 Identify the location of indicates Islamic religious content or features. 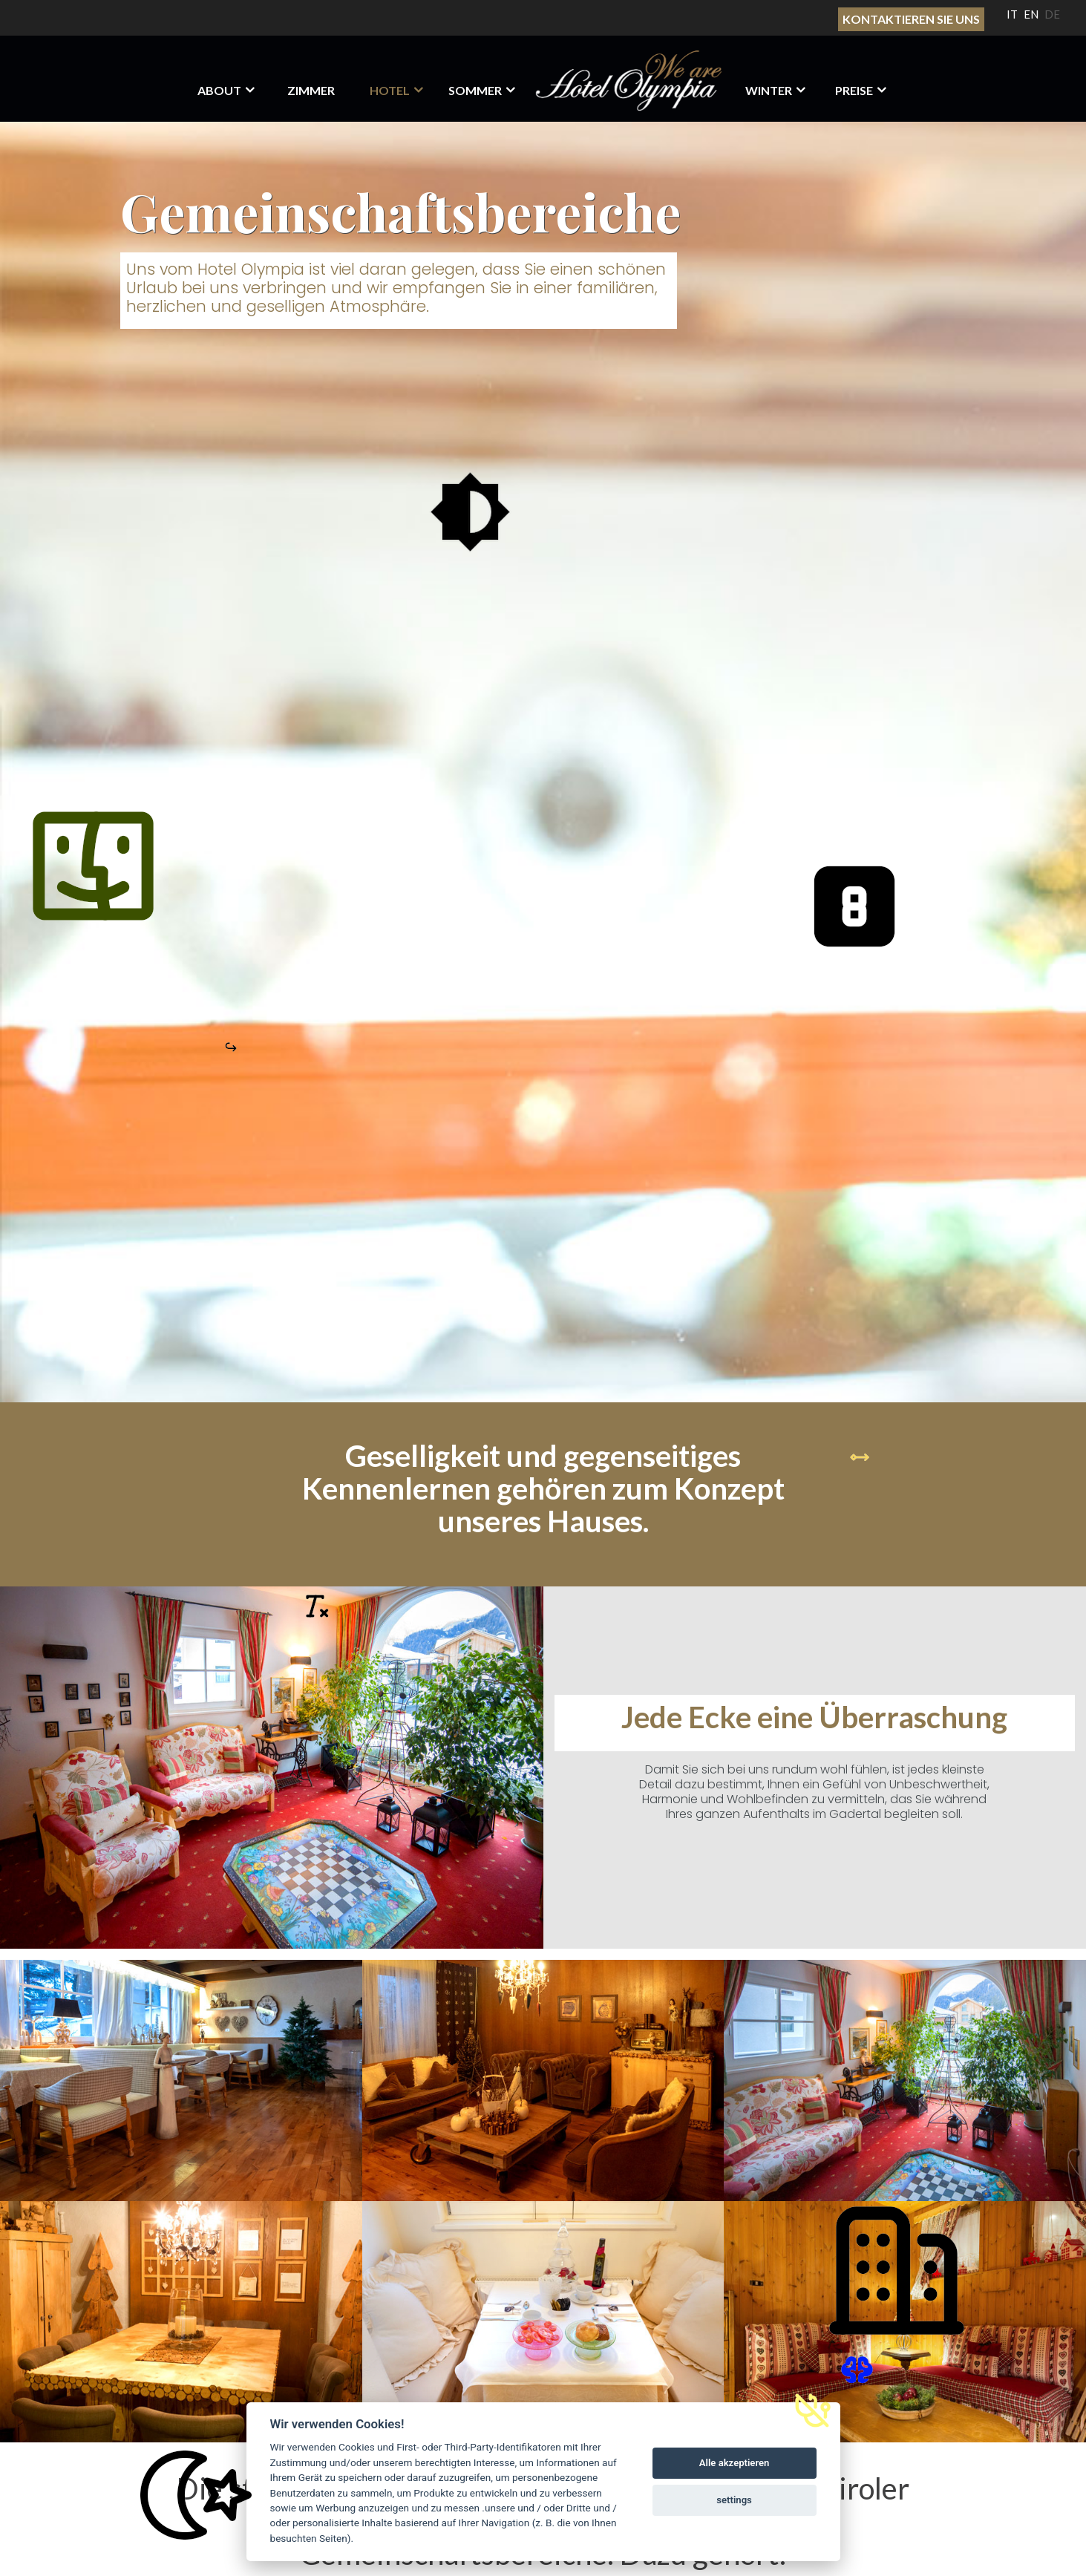
(192, 2495).